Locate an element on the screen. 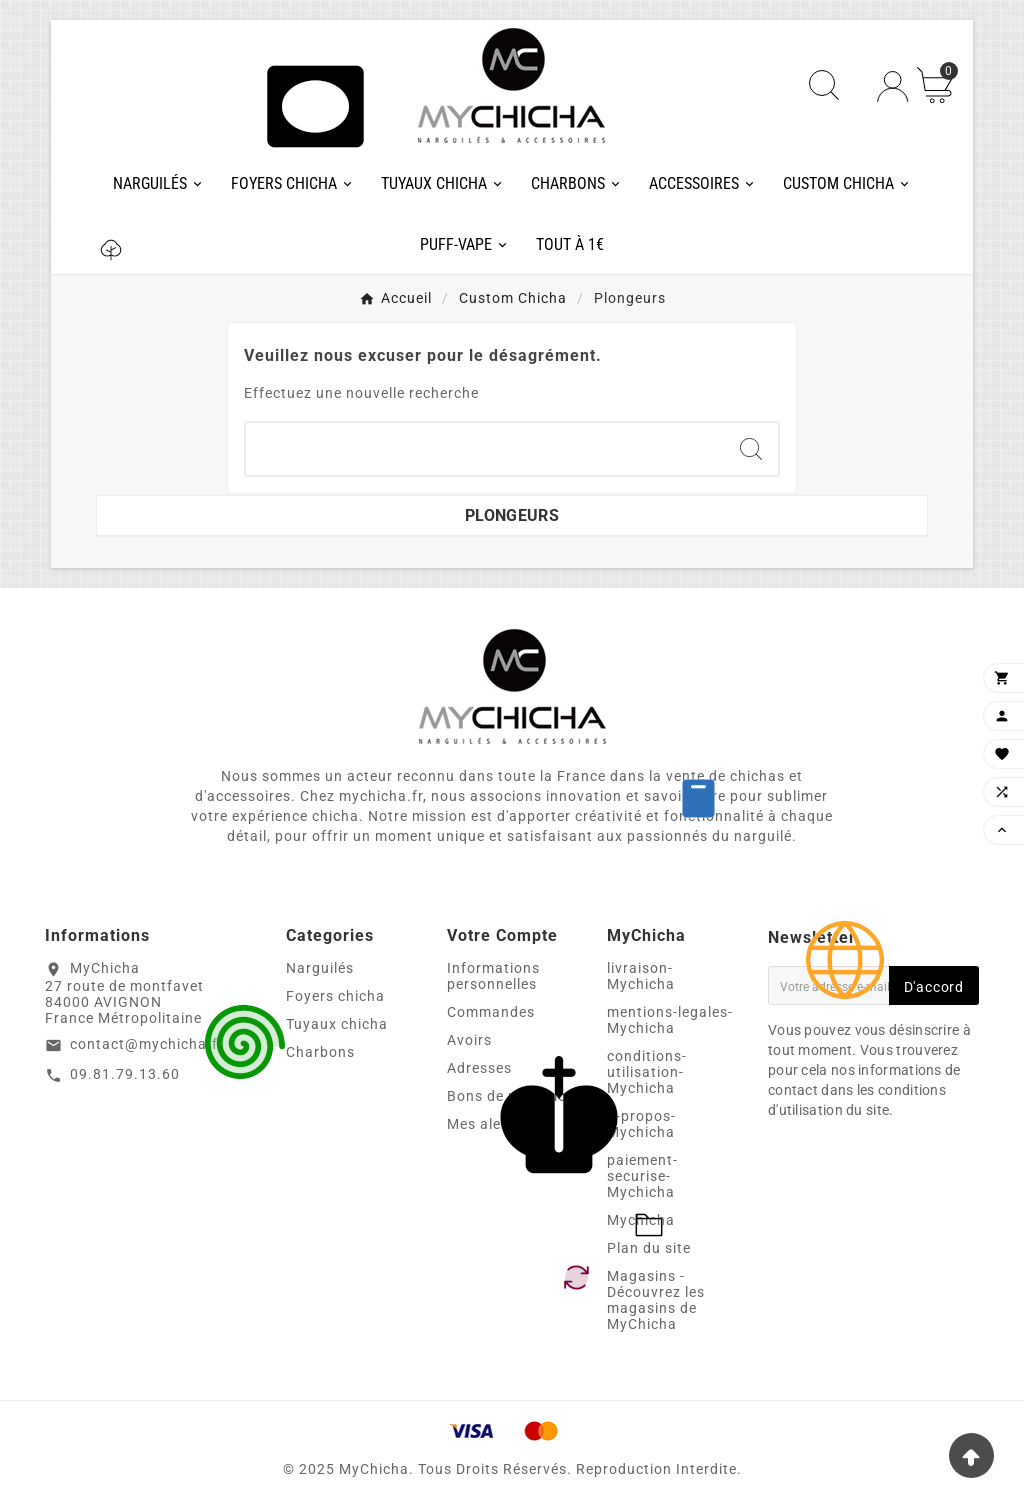 The height and width of the screenshot is (1508, 1024). indicates loading or processing in progress is located at coordinates (240, 1040).